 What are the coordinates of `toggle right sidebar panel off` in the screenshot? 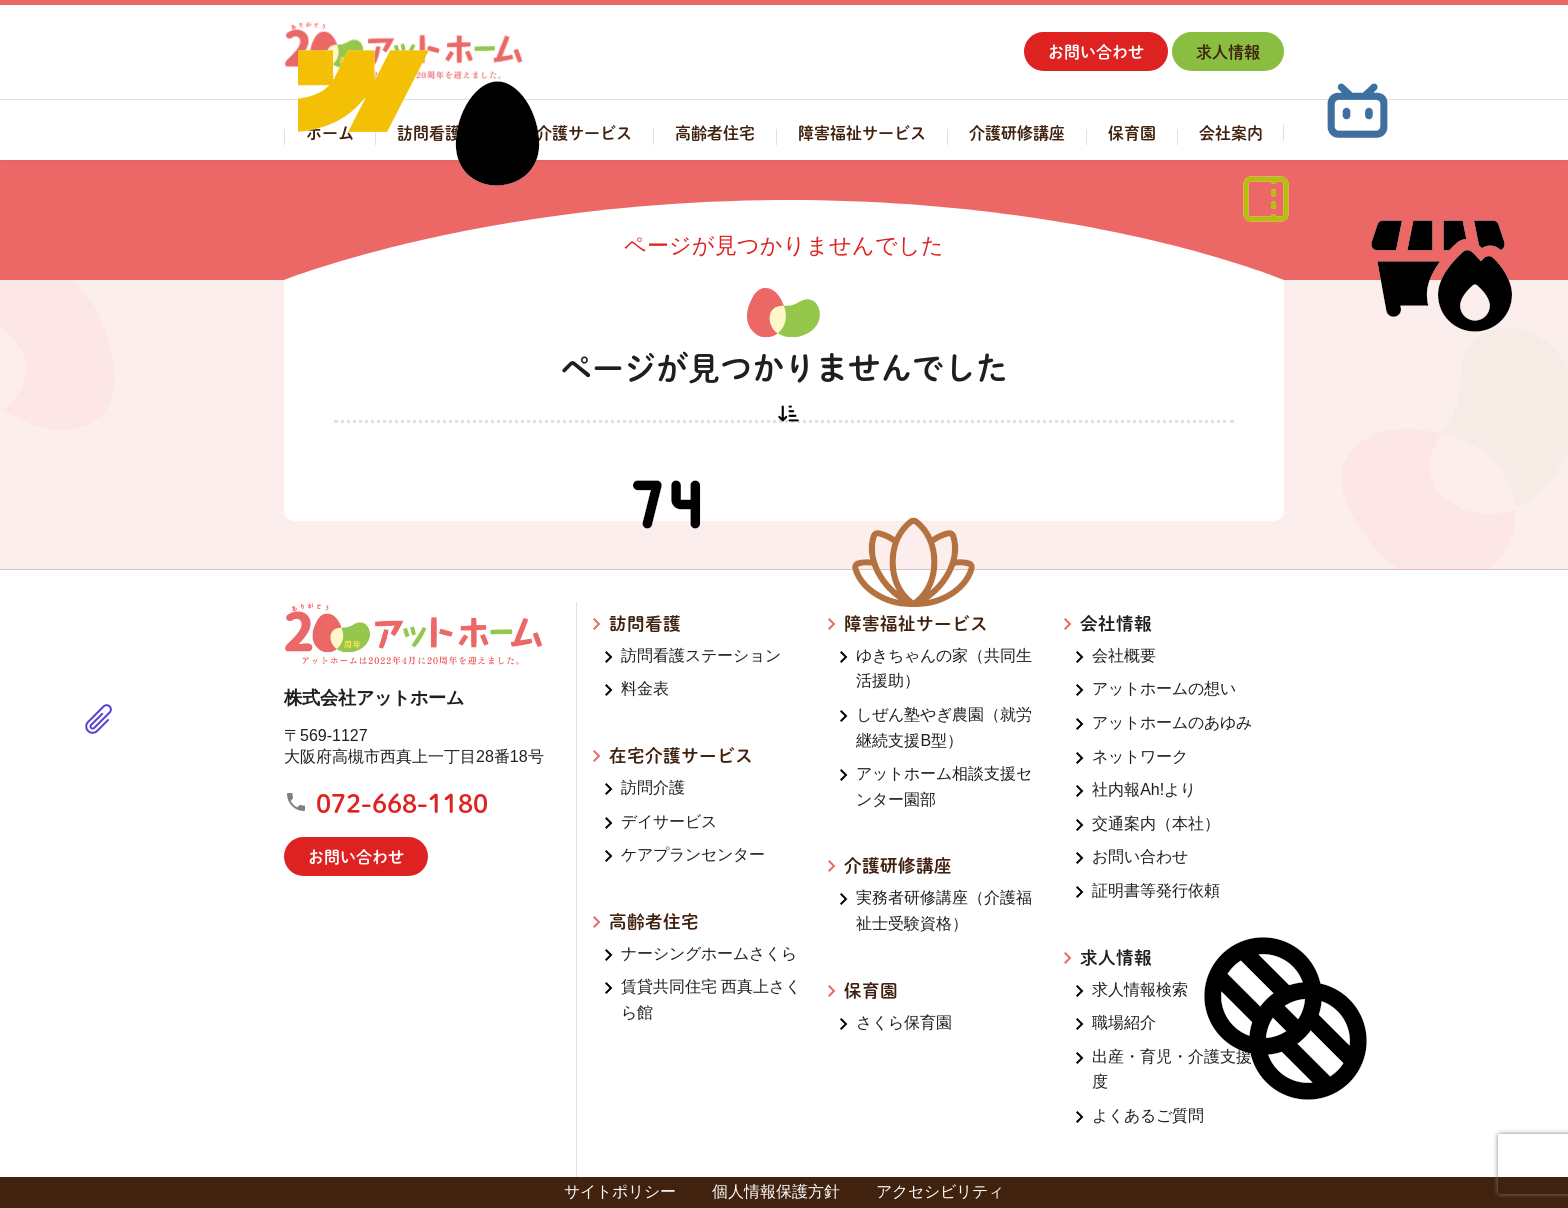 It's located at (1266, 199).